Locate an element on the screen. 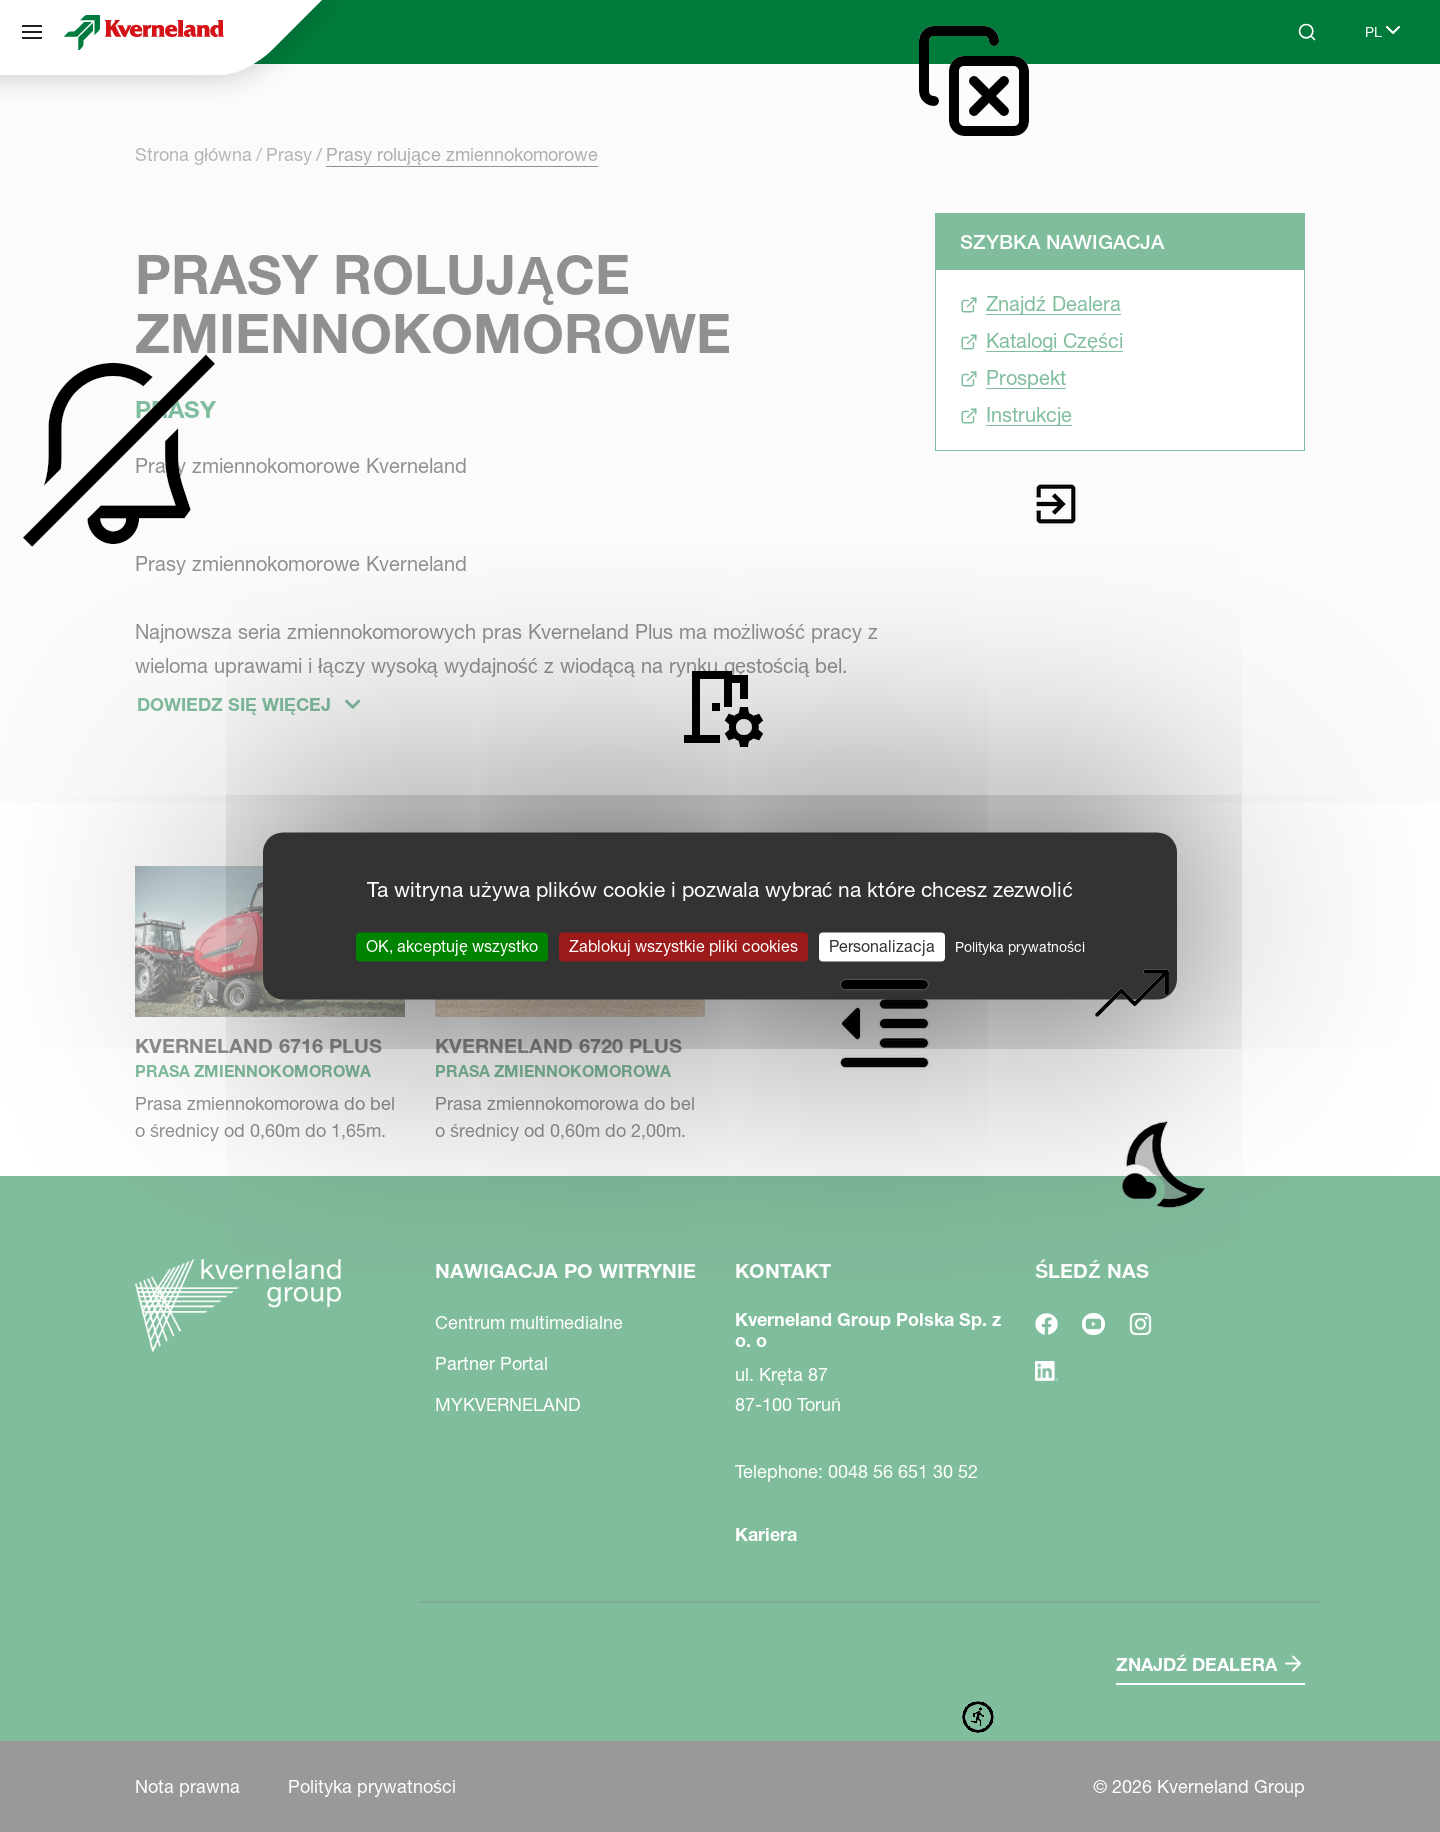 This screenshot has width=1440, height=1832. mute notifications is located at coordinates (113, 453).